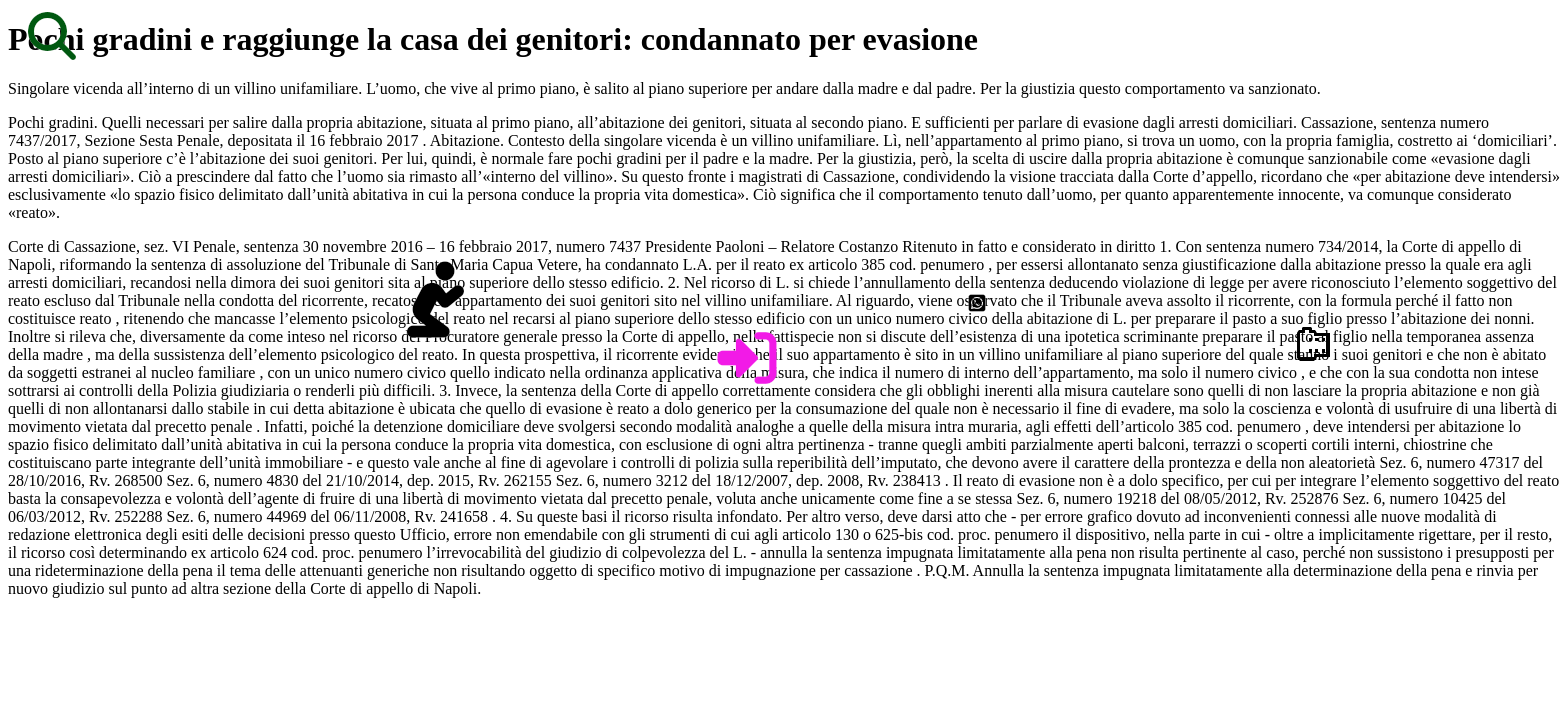  I want to click on search for content or items, so click(52, 36).